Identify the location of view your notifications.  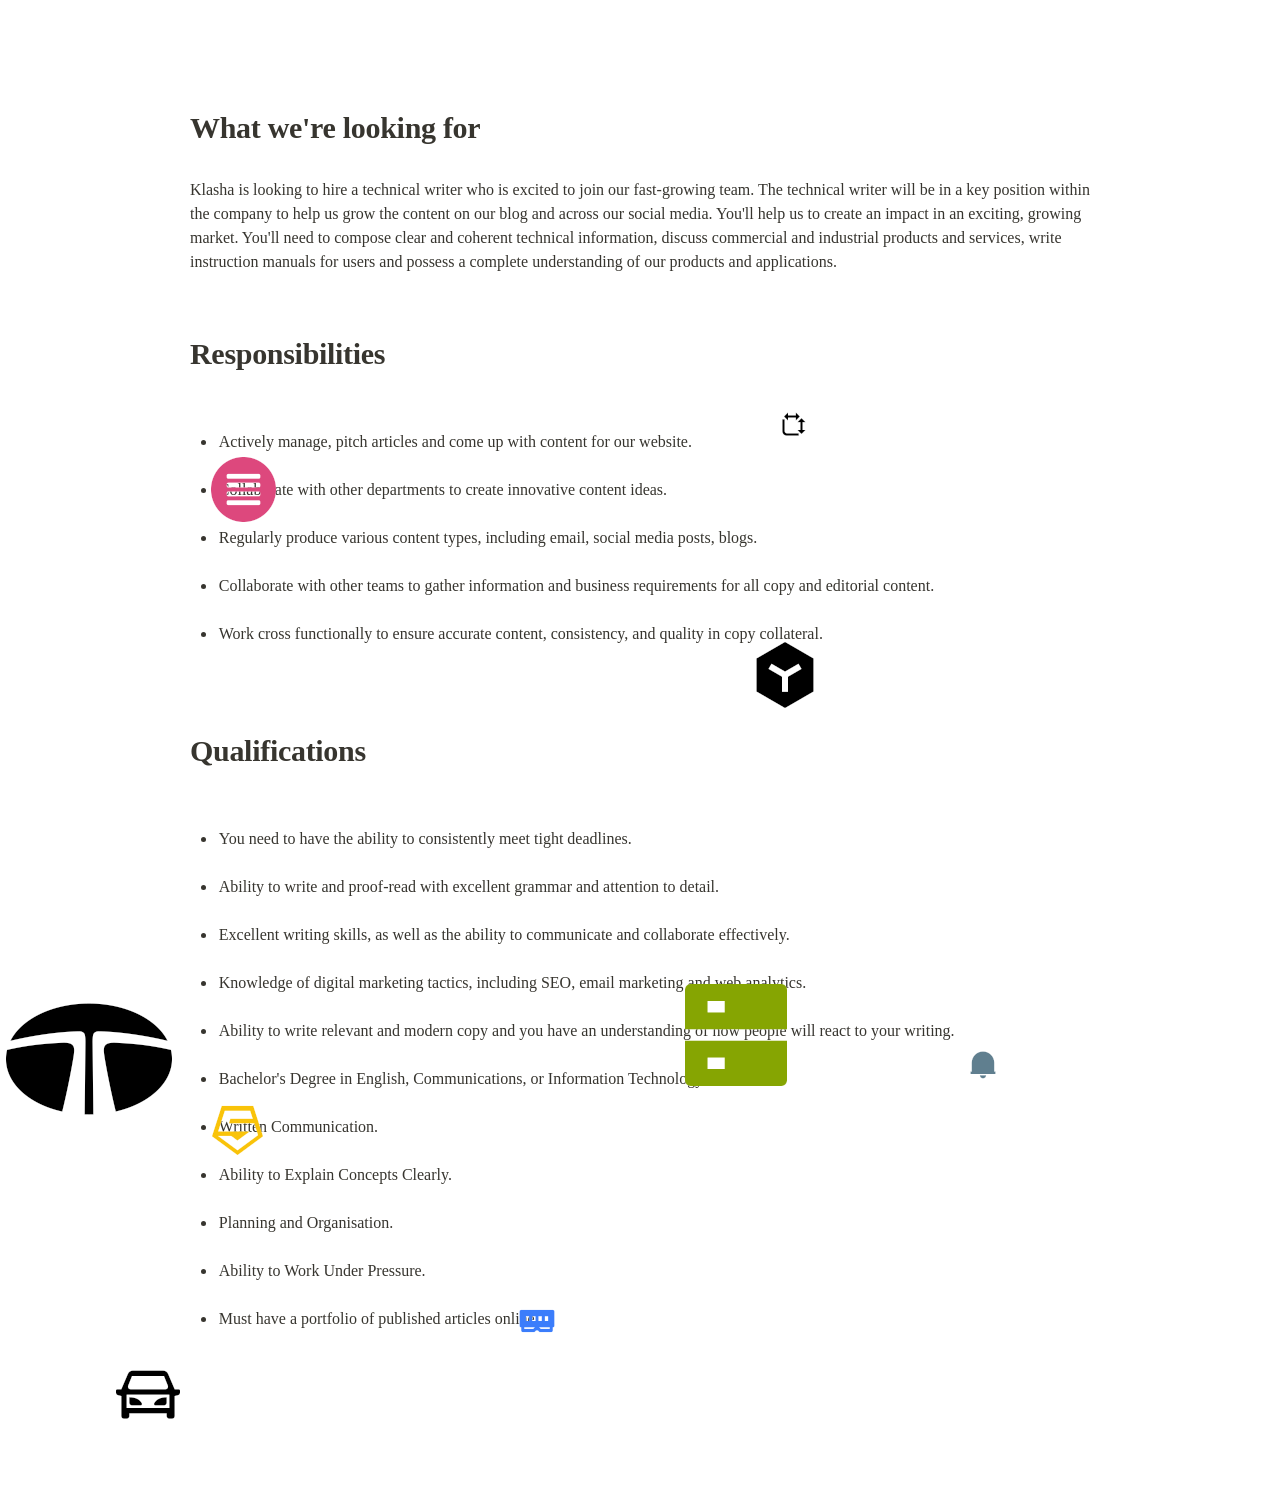
(983, 1064).